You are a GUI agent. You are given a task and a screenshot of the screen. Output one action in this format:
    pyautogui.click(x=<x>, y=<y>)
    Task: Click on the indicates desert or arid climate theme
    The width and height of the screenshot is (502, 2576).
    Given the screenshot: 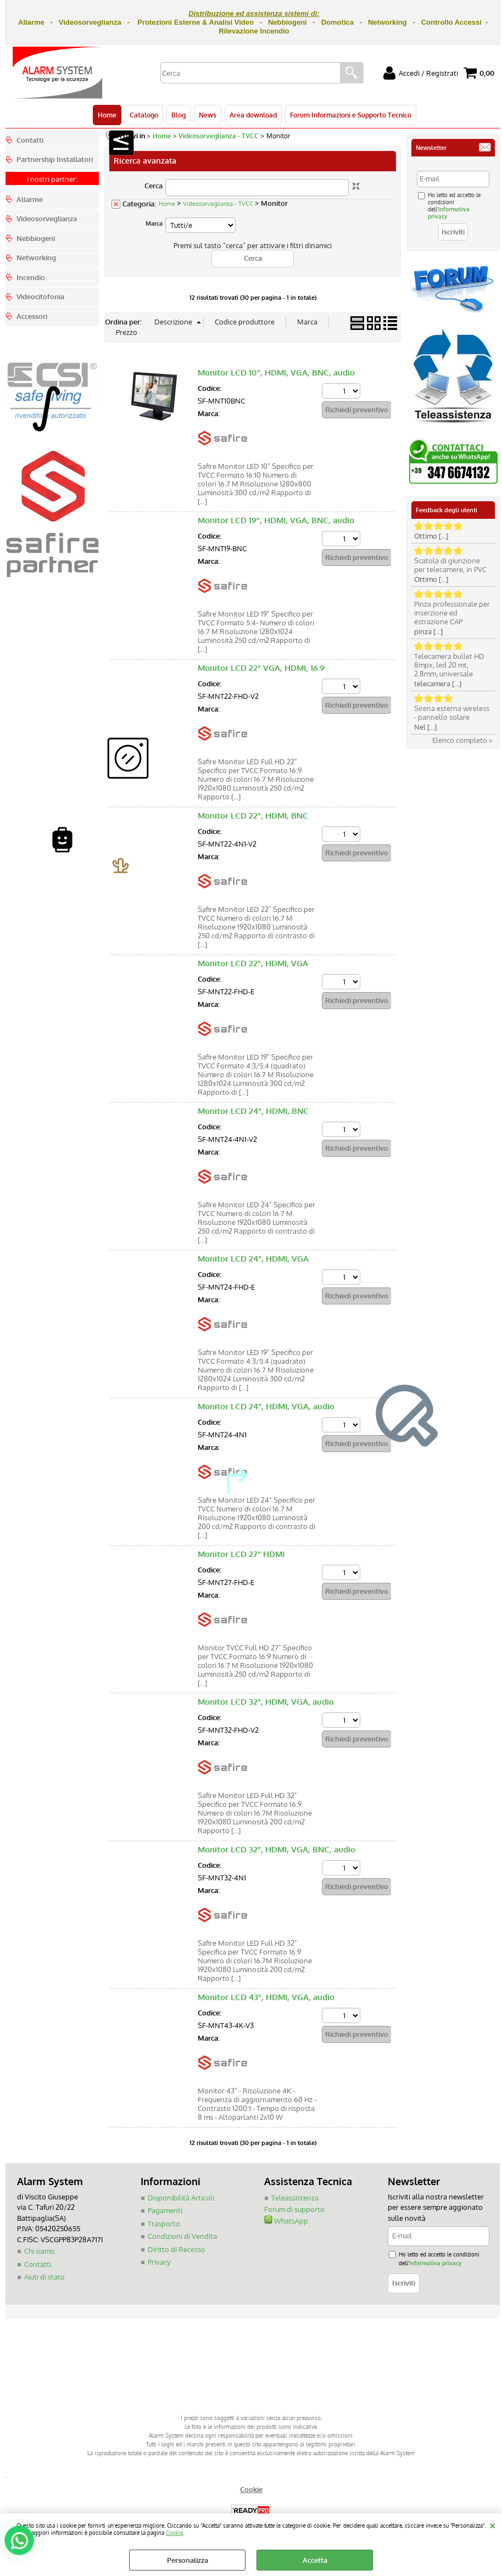 What is the action you would take?
    pyautogui.click(x=120, y=866)
    